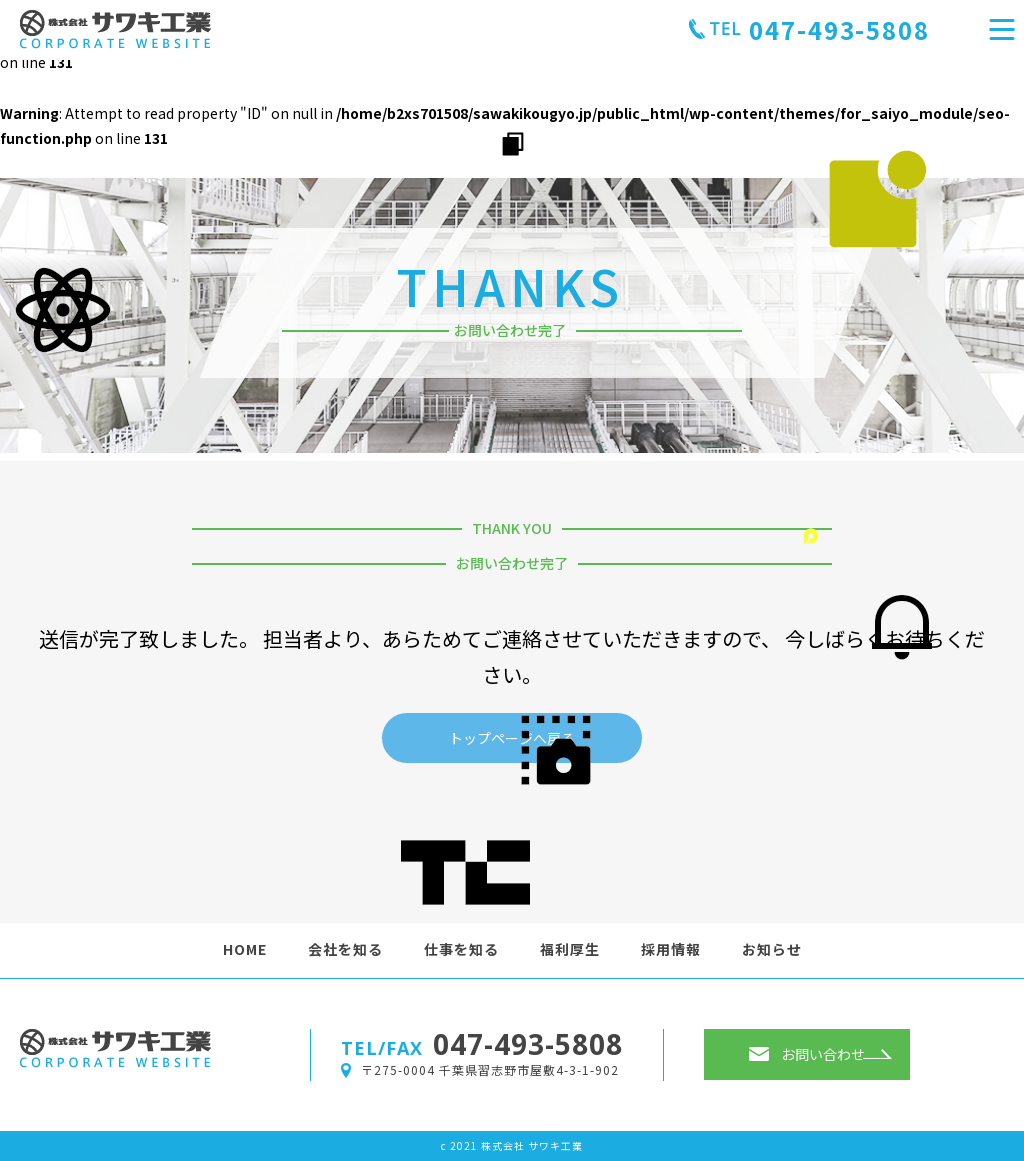  I want to click on react.js framework logo, so click(63, 310).